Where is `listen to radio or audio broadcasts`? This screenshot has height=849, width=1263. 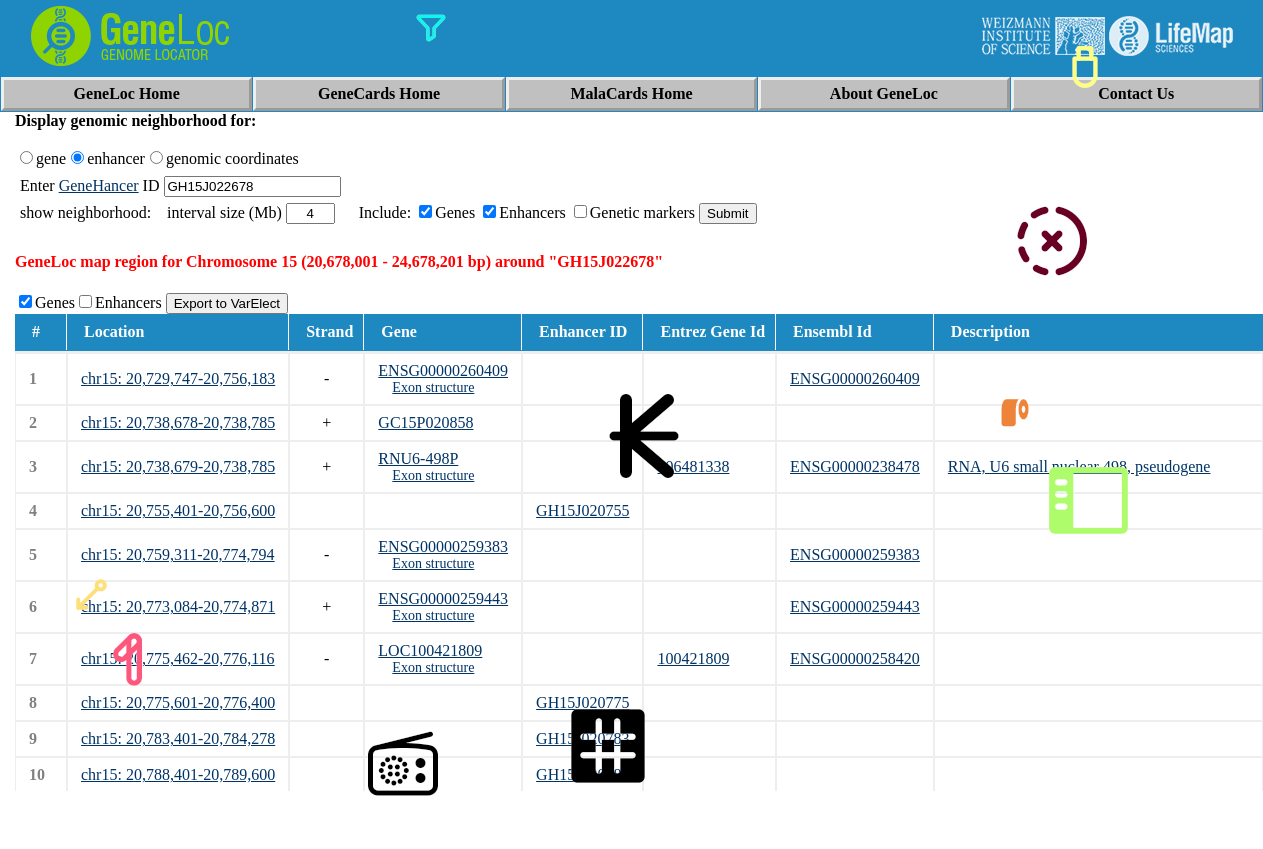
listen to radio or audio broadcasts is located at coordinates (403, 763).